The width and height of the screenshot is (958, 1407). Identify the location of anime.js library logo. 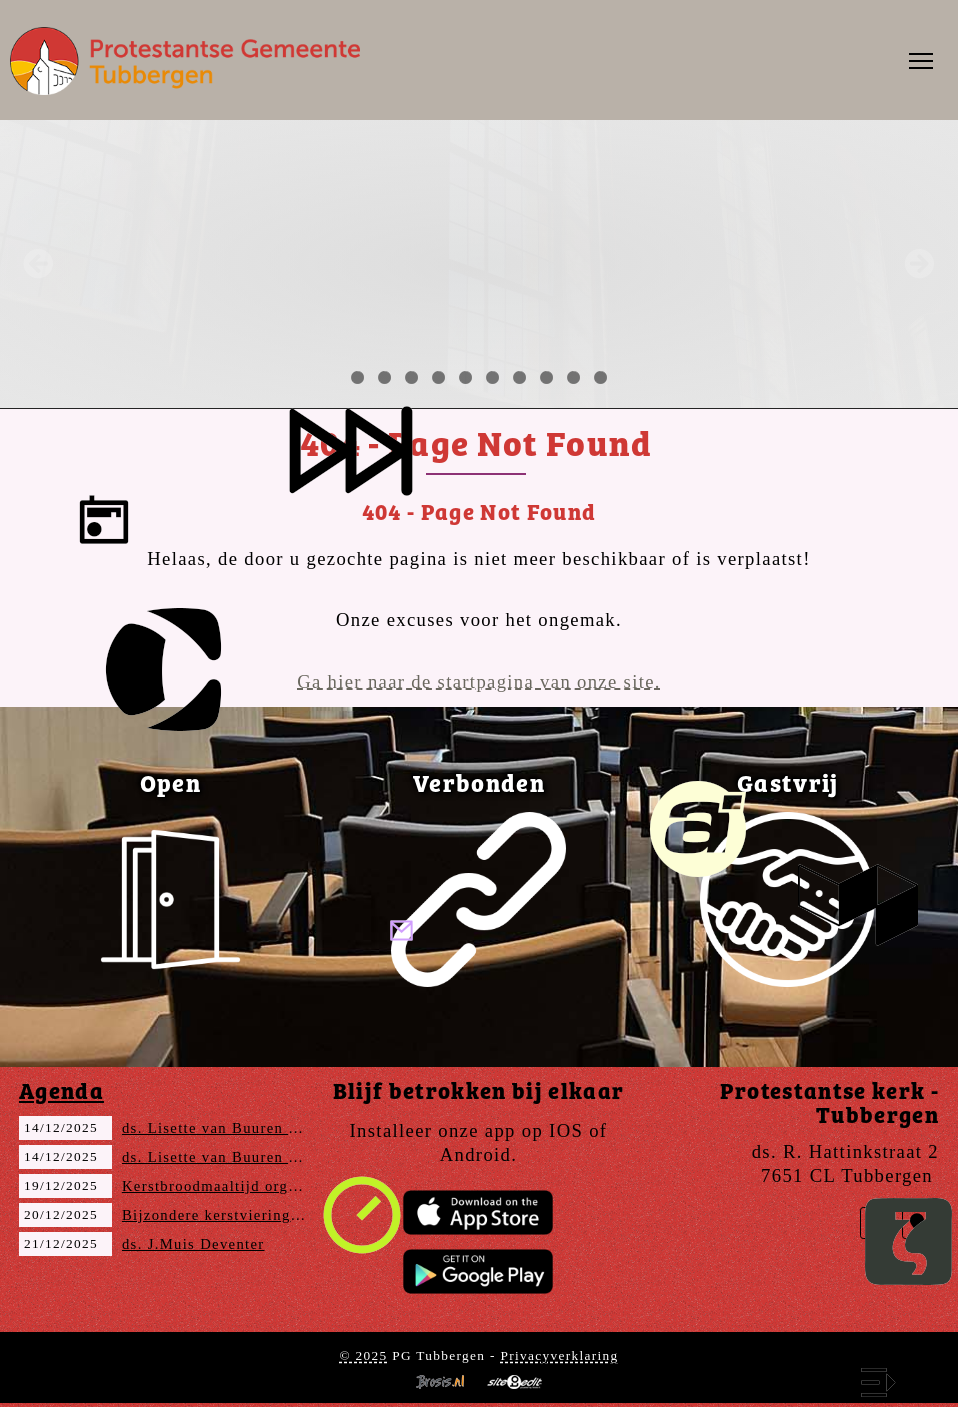
(698, 829).